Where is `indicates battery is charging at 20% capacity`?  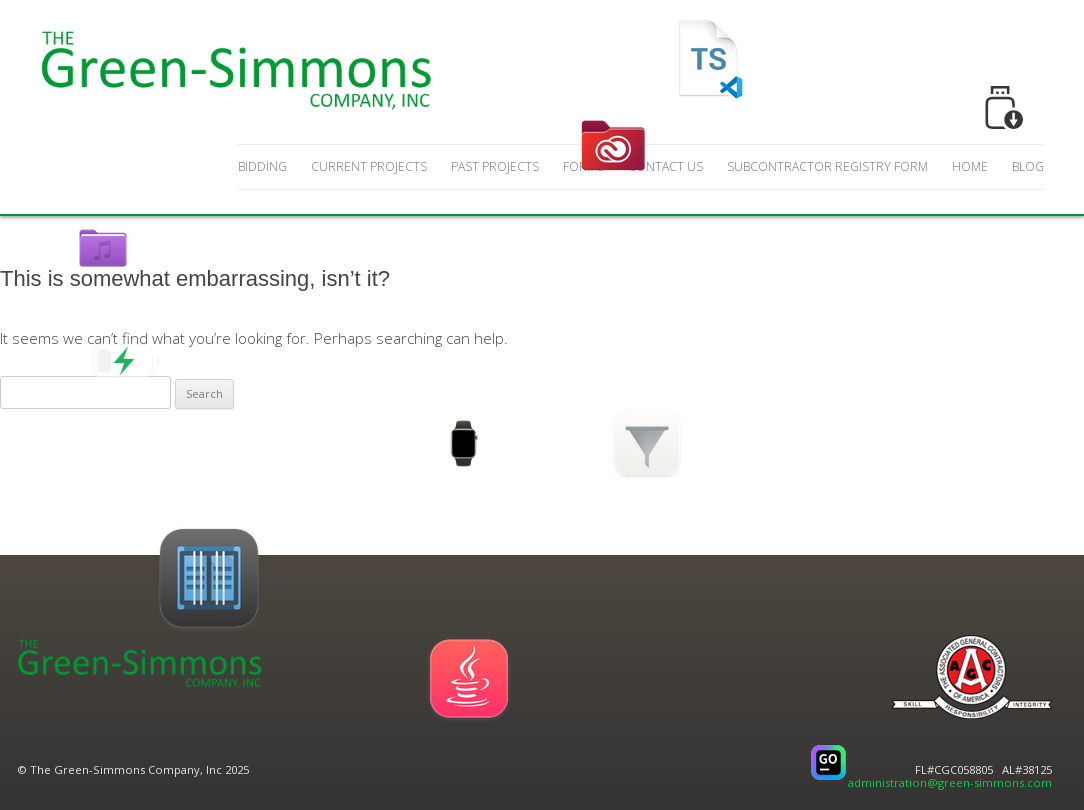 indicates battery is charging at 20% capacity is located at coordinates (126, 361).